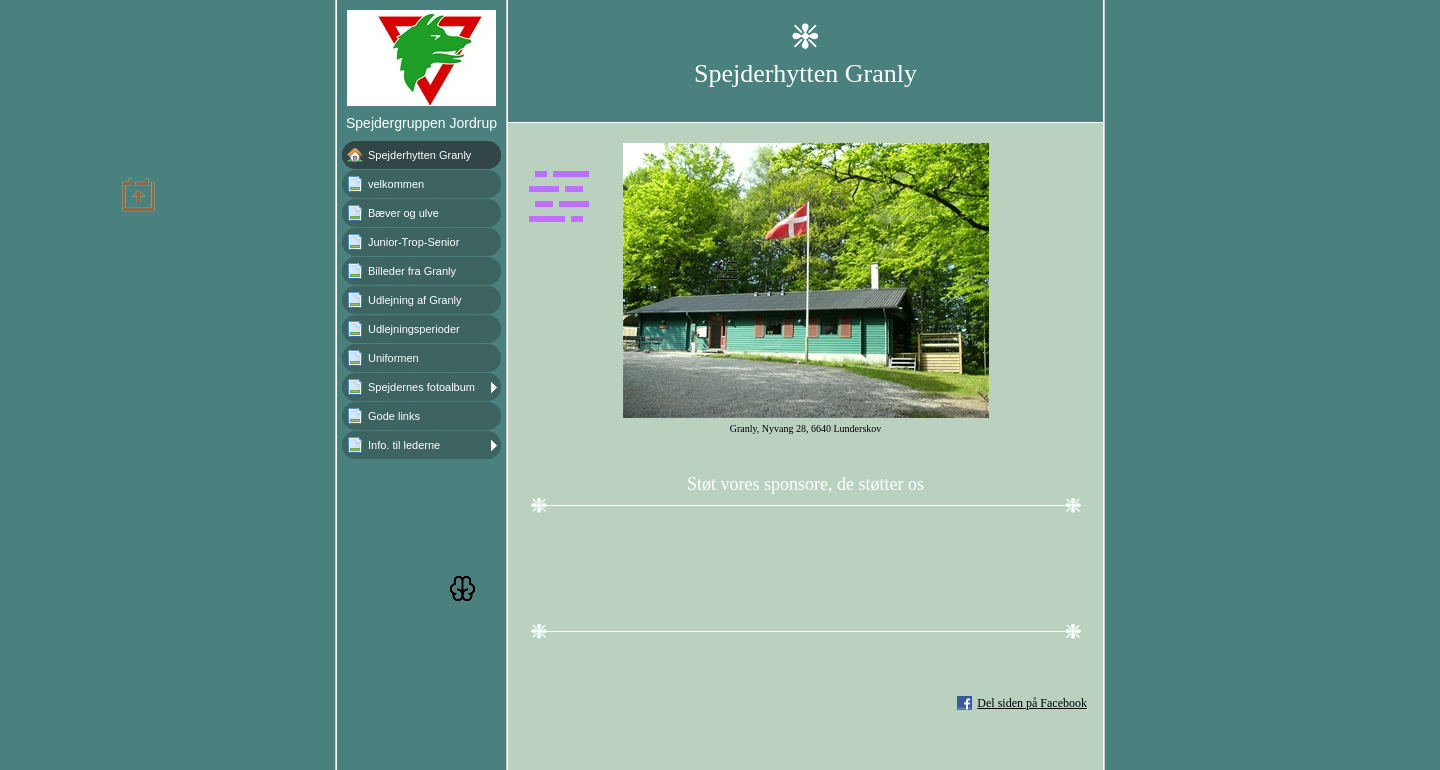 Image resolution: width=1440 pixels, height=770 pixels. I want to click on access cognitive or AI-powered features, so click(462, 588).